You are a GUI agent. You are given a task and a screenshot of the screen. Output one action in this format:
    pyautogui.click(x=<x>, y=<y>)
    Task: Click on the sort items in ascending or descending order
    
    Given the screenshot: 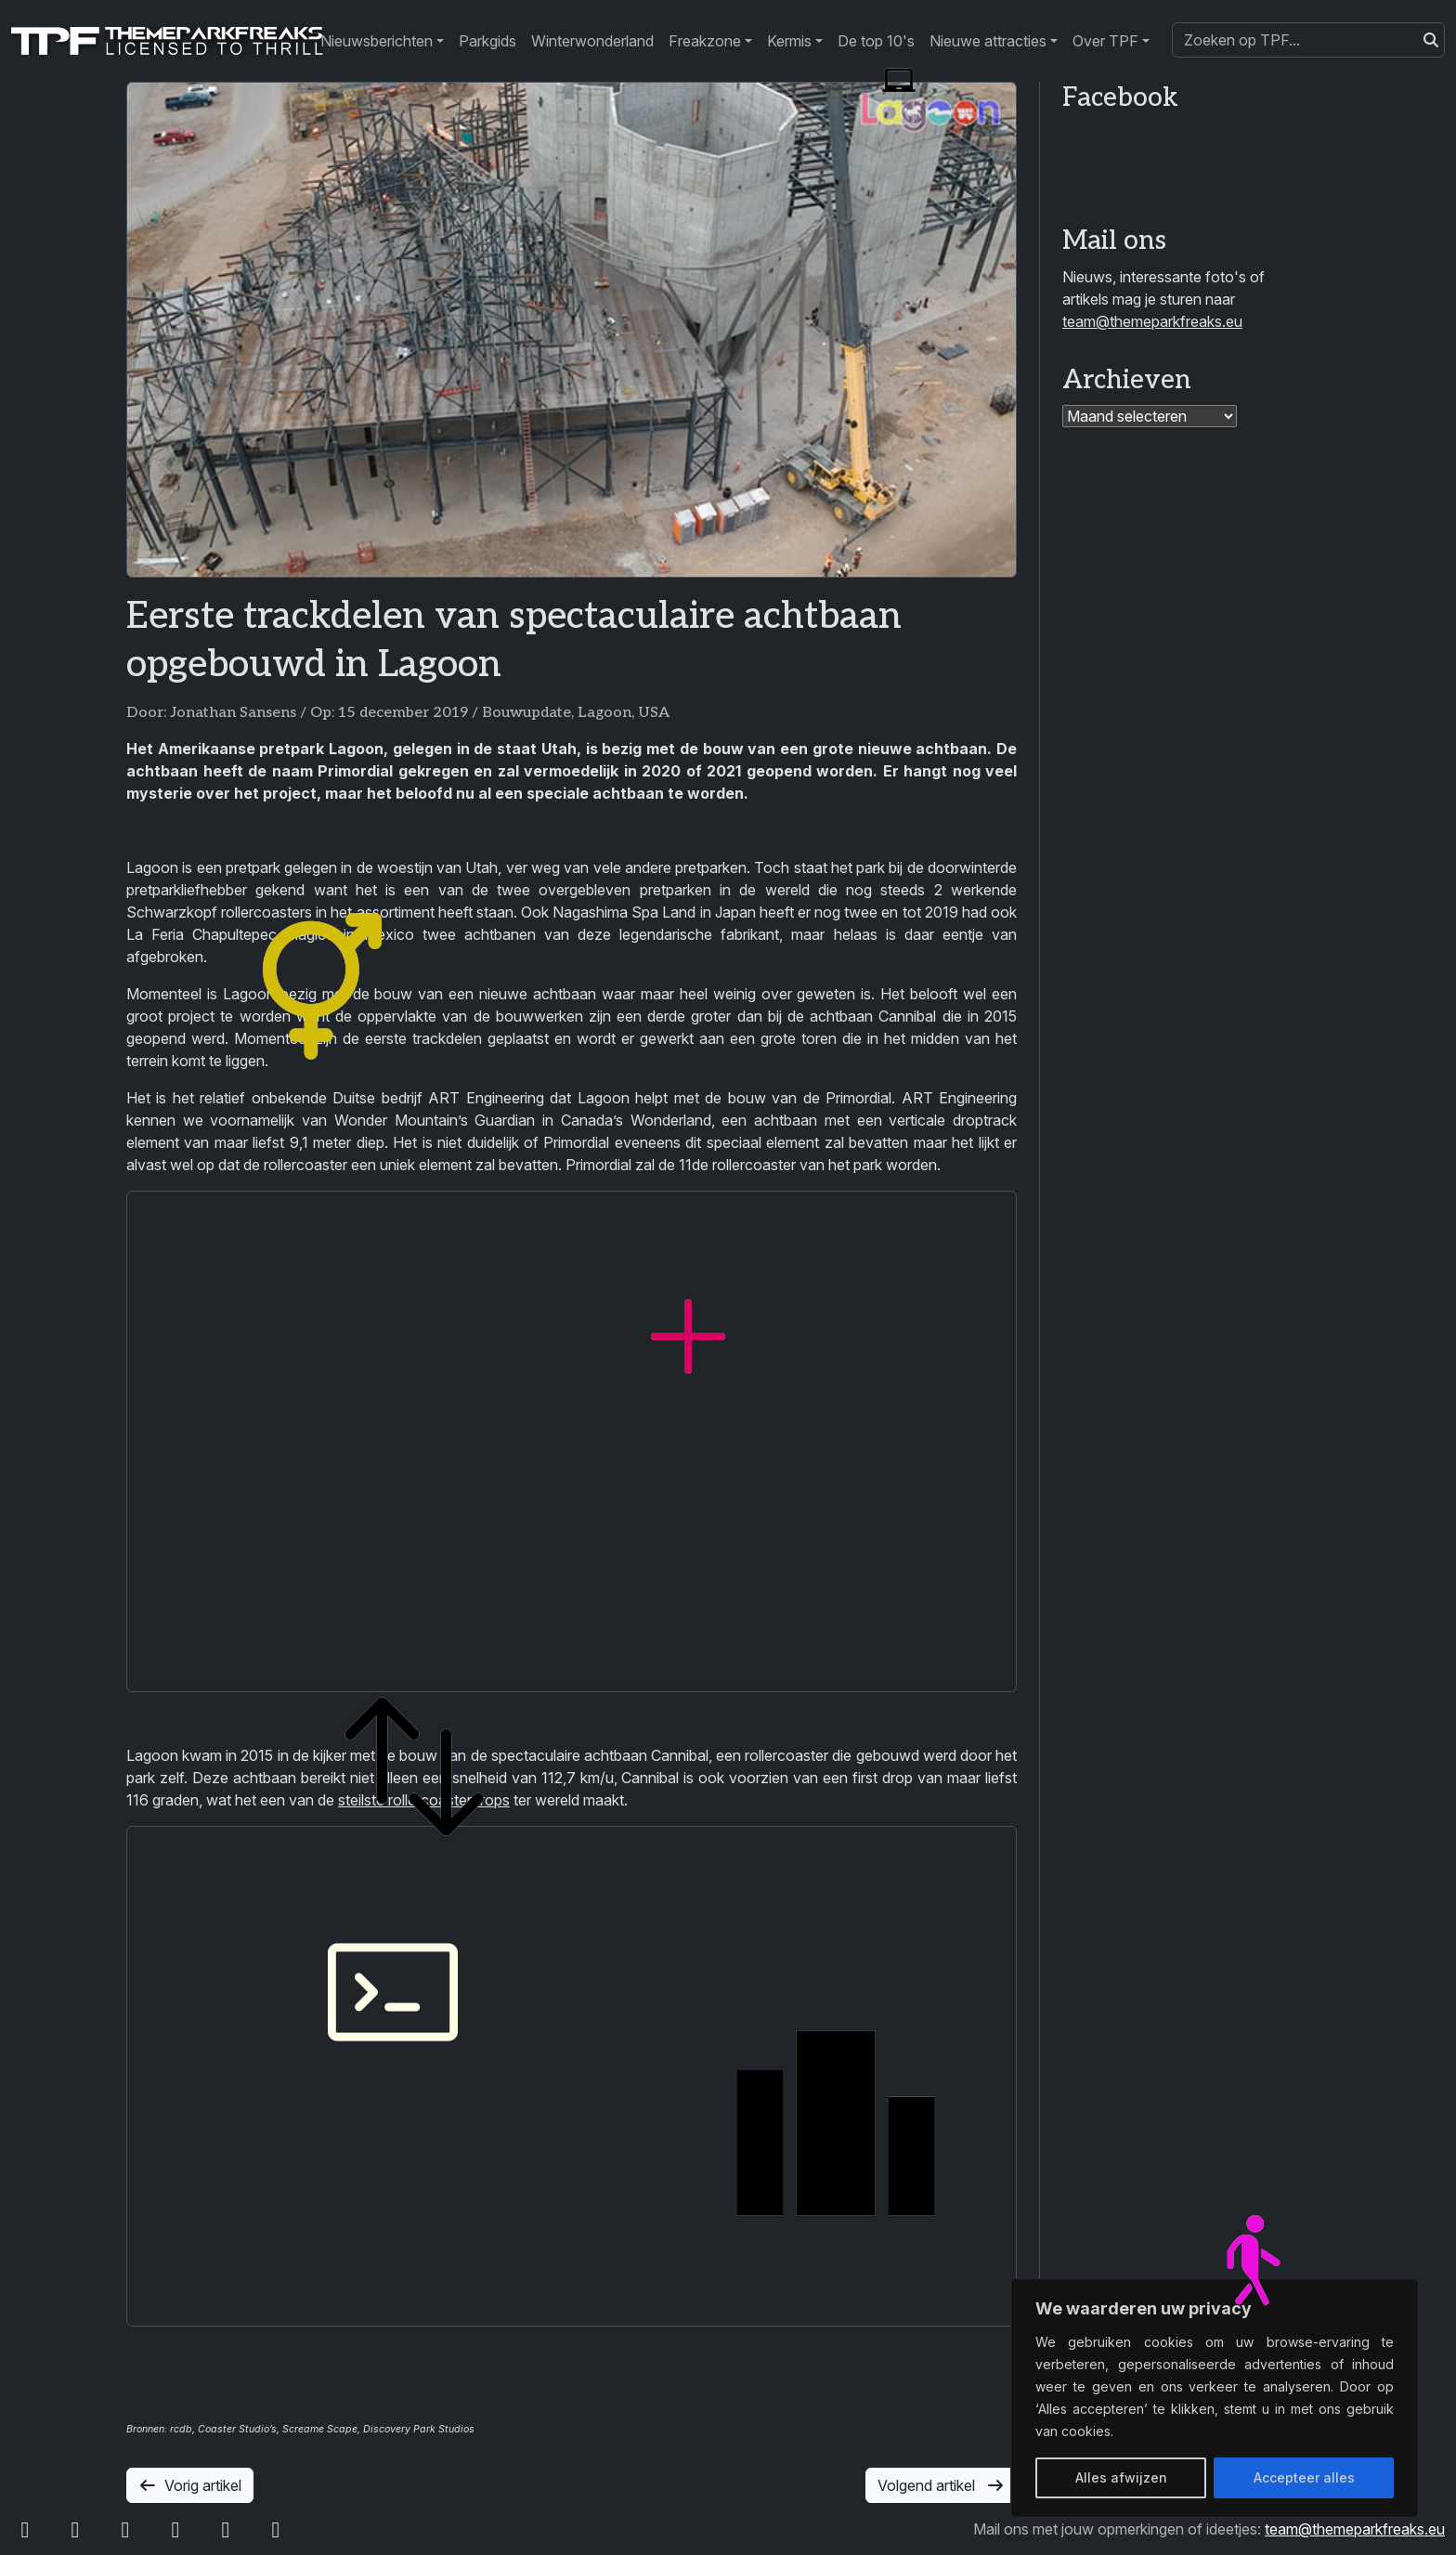 What is the action you would take?
    pyautogui.click(x=414, y=1766)
    